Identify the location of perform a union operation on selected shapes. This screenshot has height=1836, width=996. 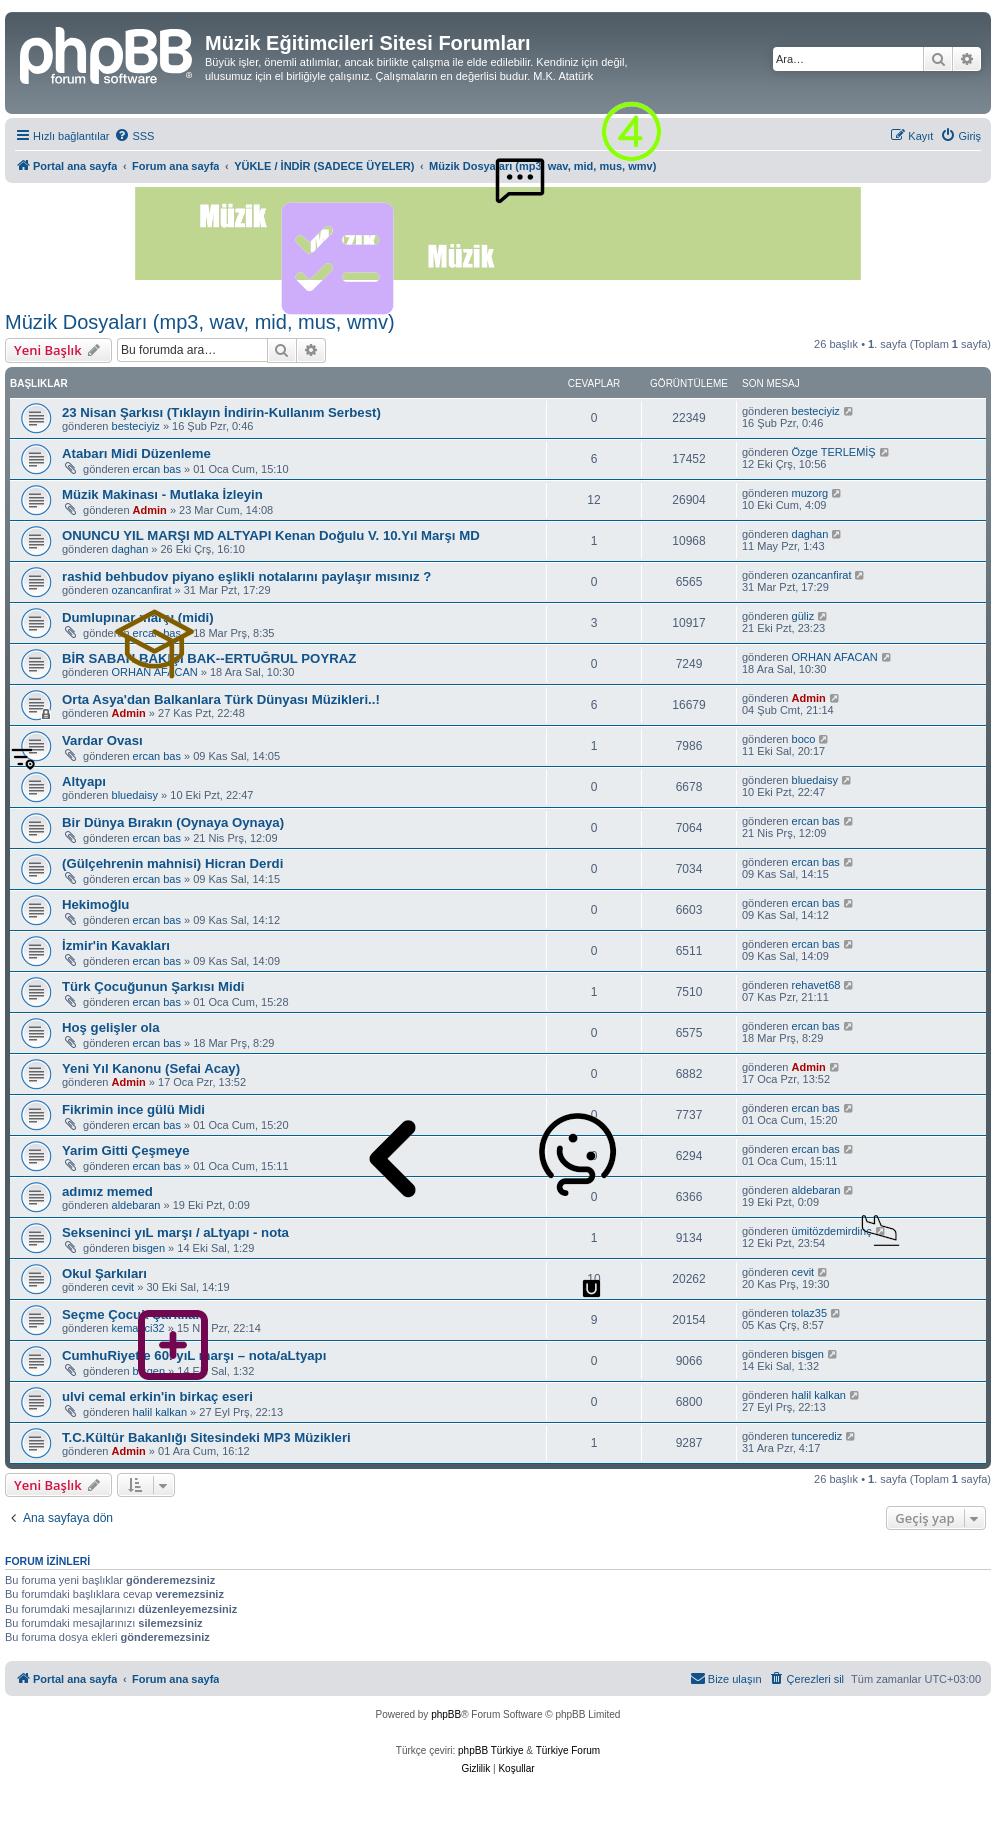
(591, 1288).